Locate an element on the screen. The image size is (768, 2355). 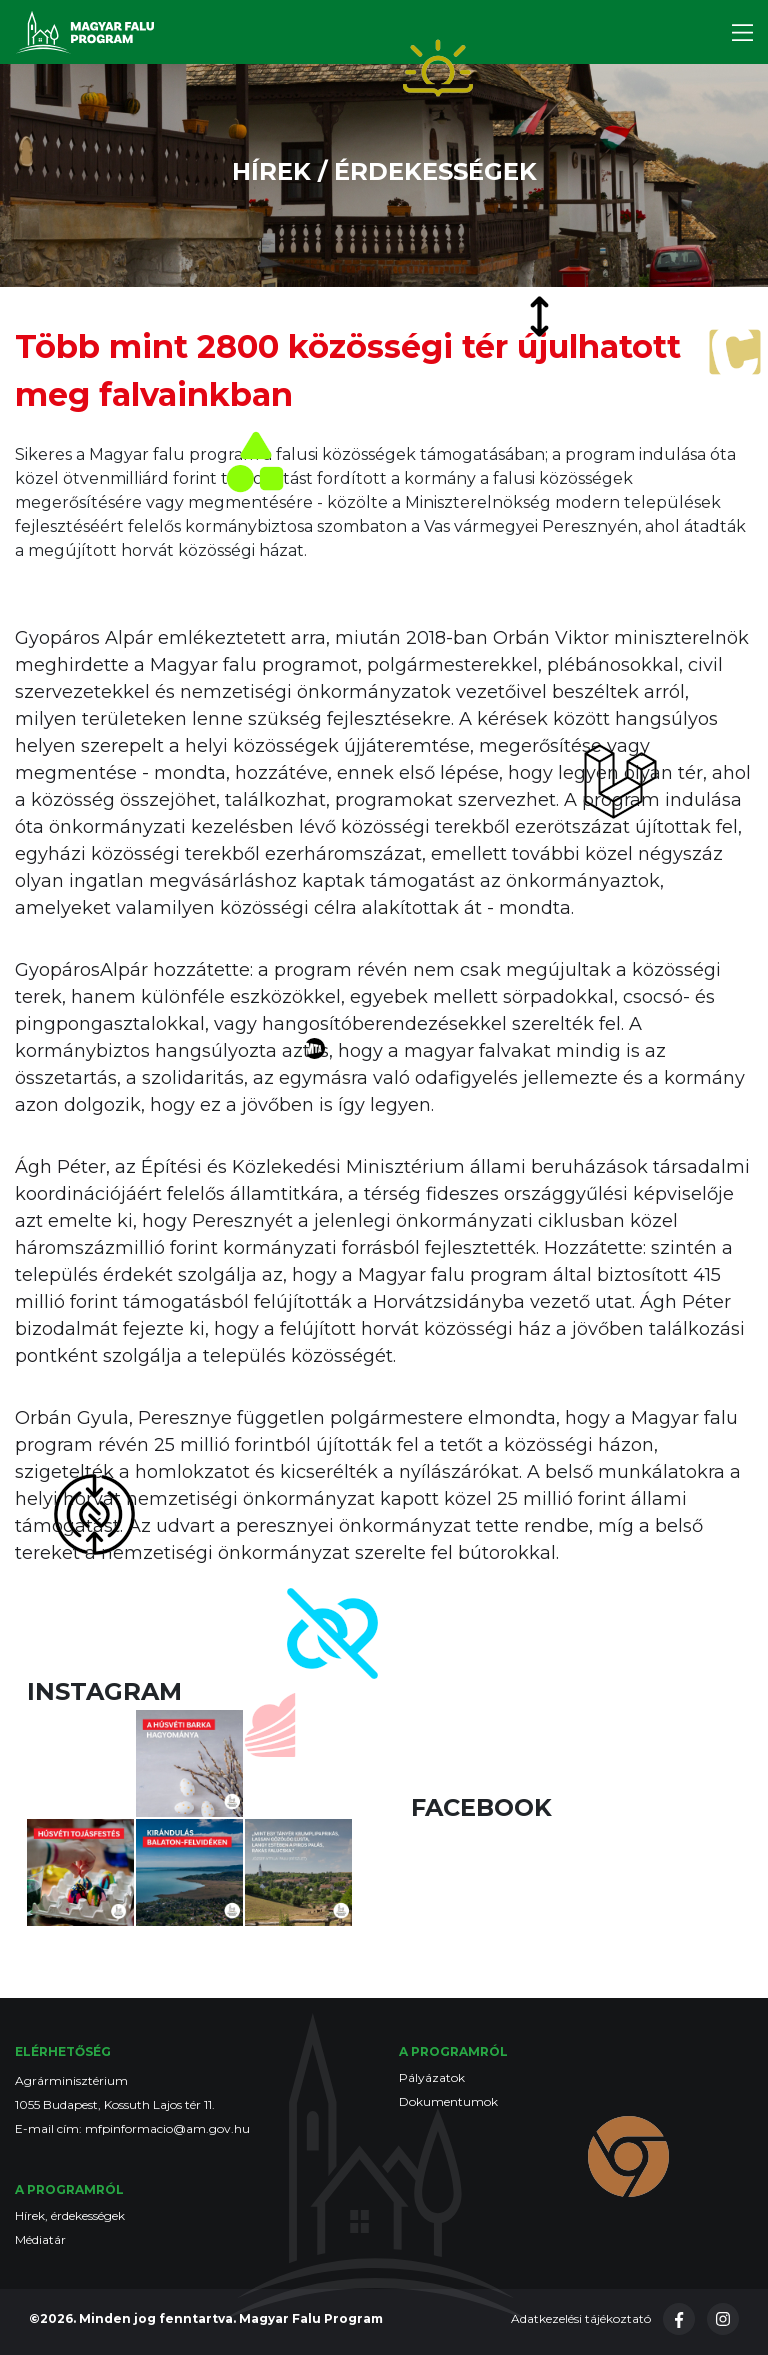
opennebula cloud management platform logo is located at coordinates (270, 1725).